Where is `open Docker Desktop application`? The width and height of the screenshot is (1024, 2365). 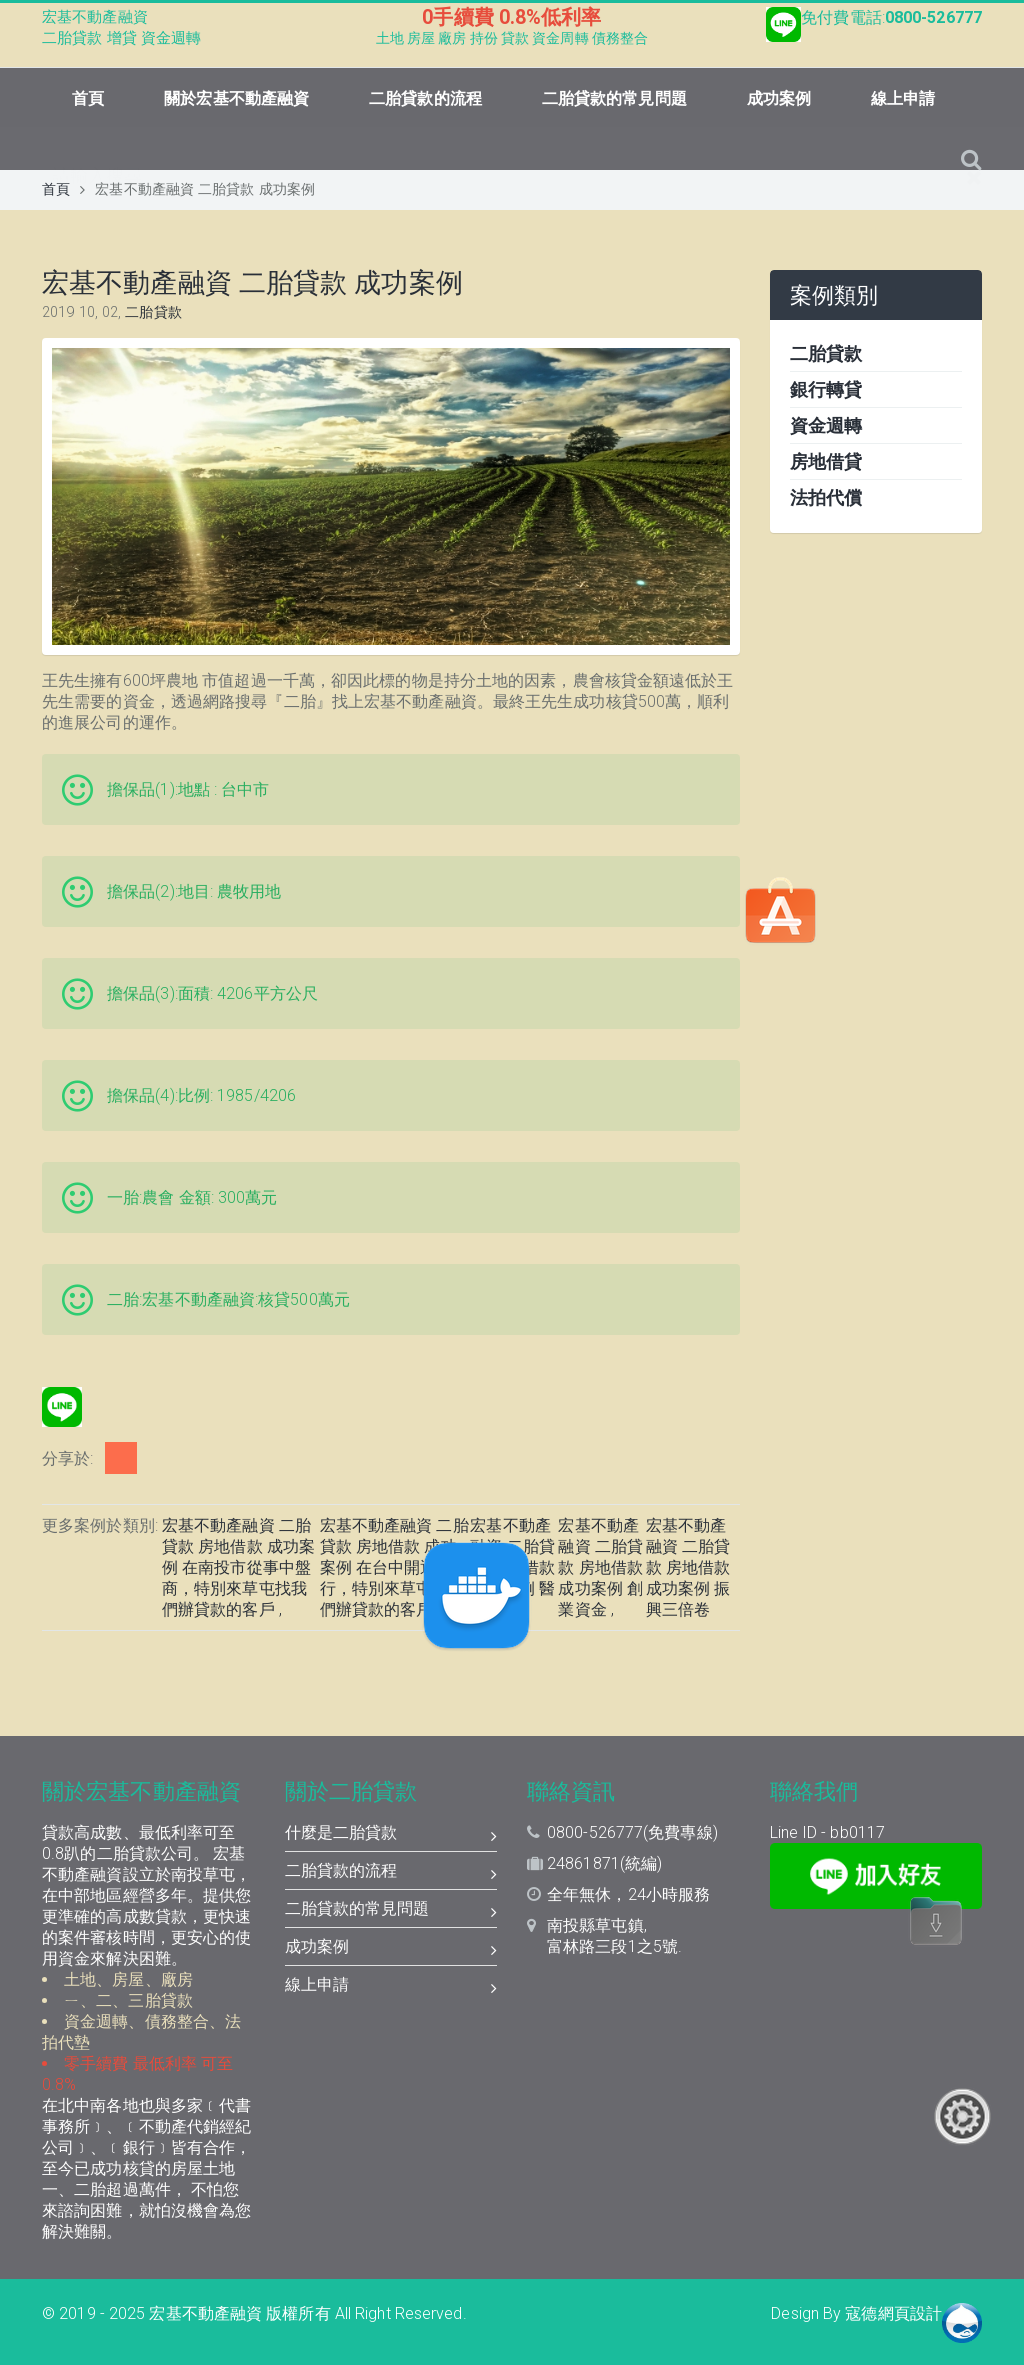
open Docker Desktop application is located at coordinates (476, 1595).